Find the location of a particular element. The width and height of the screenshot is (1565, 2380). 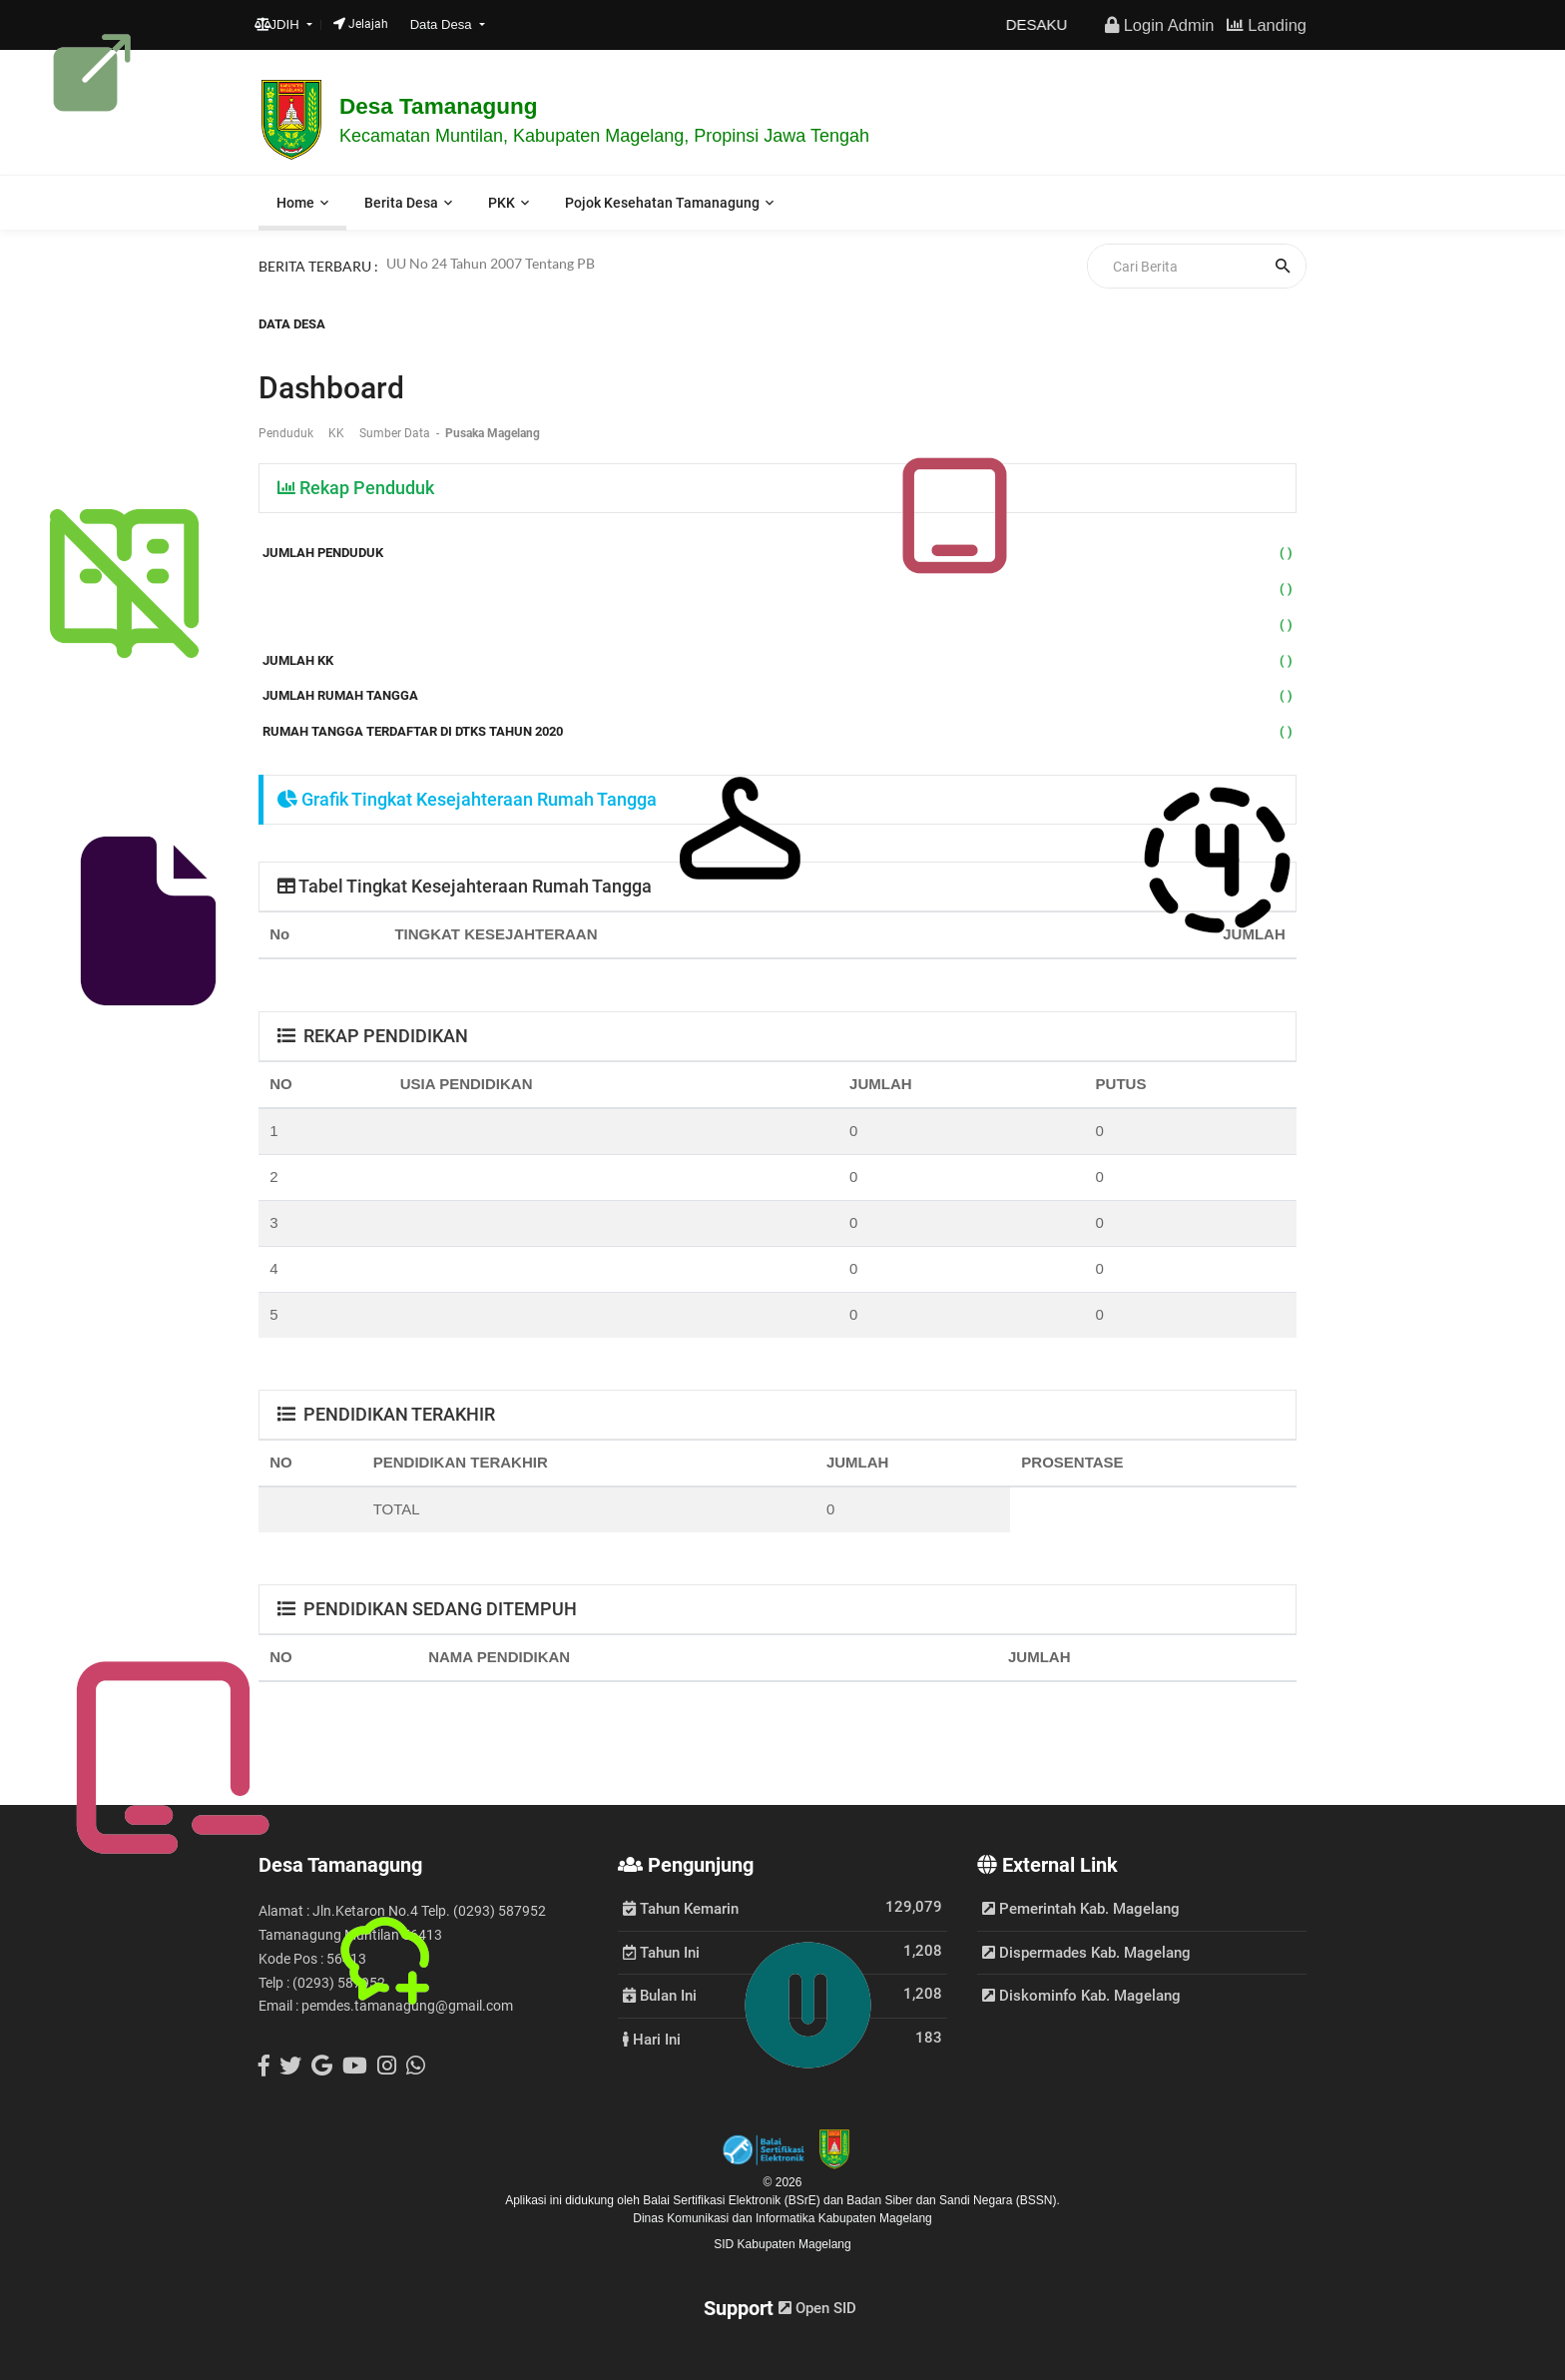

view on iPad or tablet device is located at coordinates (954, 515).